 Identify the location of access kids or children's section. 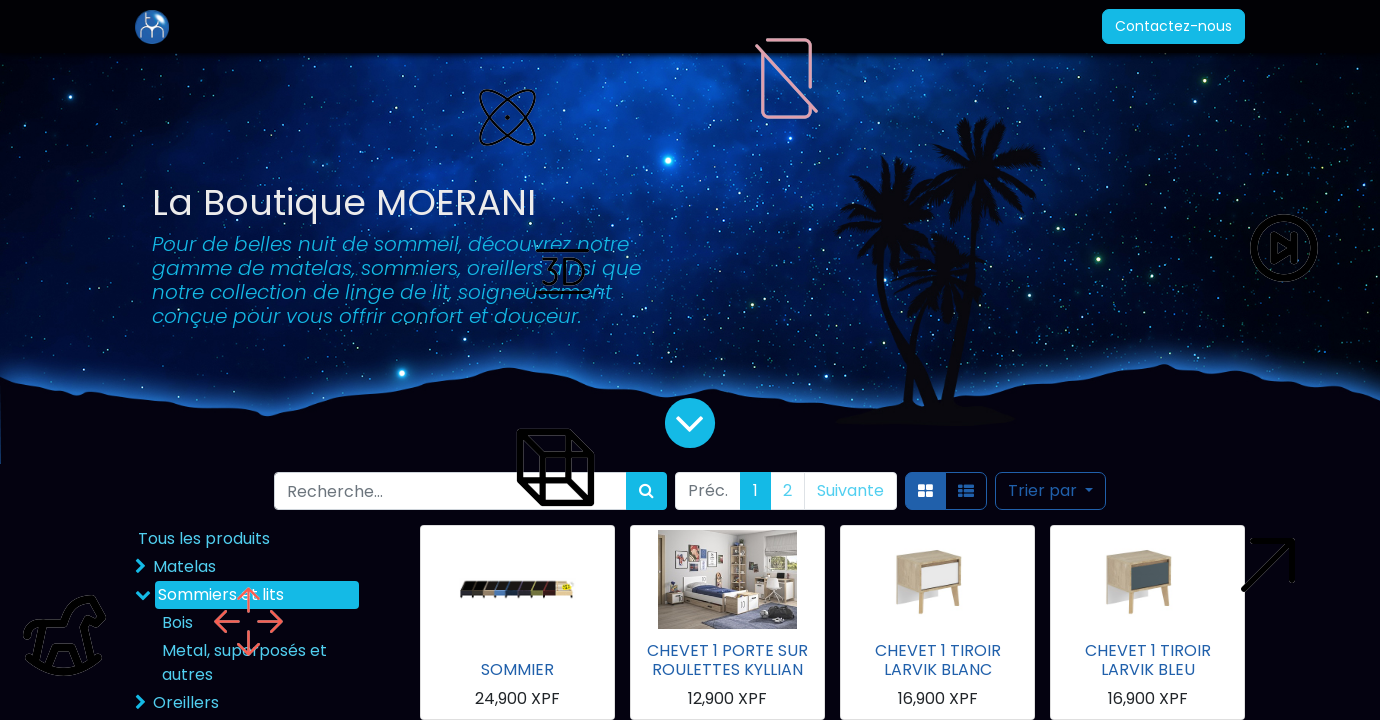
(63, 635).